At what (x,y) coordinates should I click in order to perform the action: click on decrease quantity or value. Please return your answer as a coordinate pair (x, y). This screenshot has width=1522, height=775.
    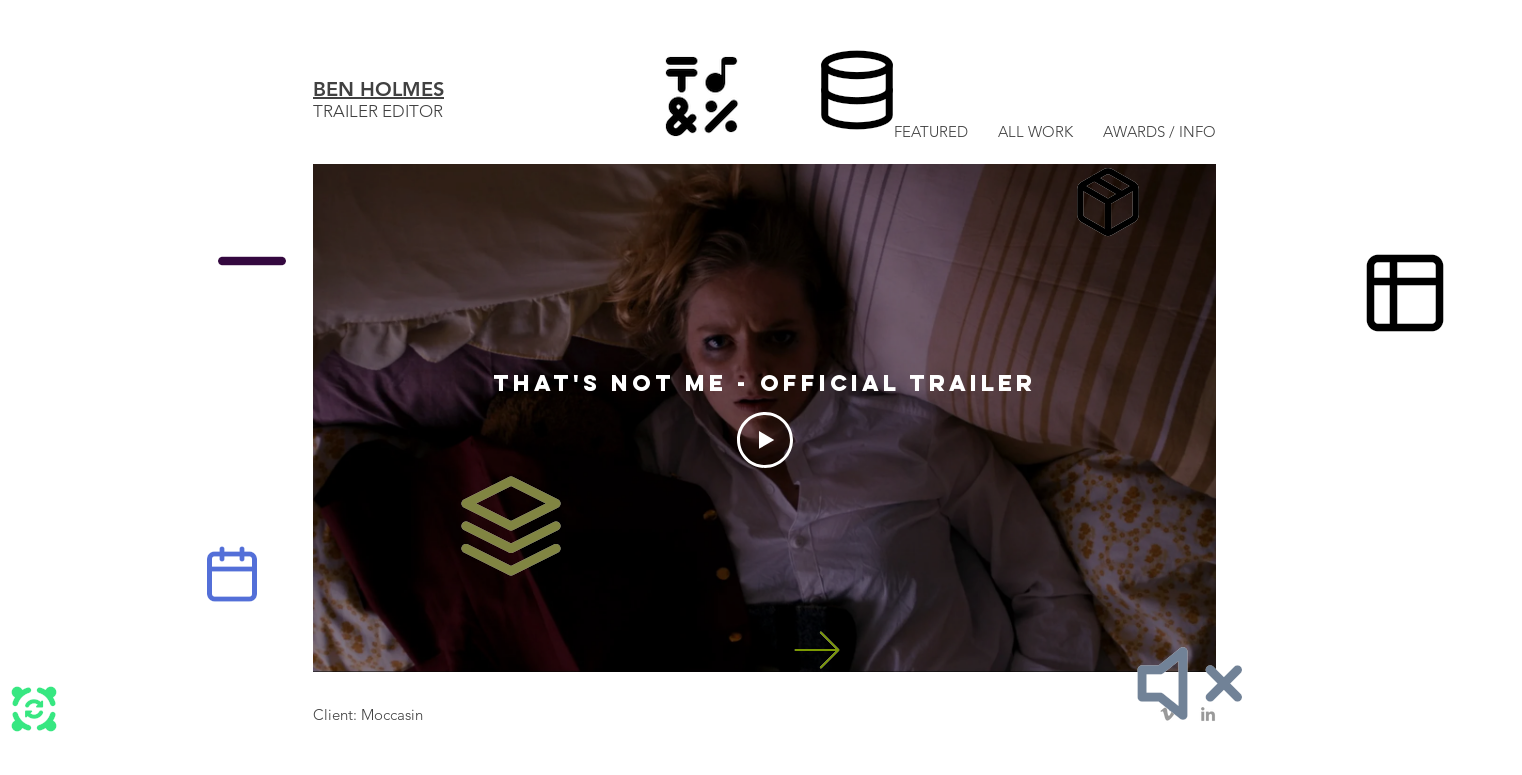
    Looking at the image, I should click on (252, 261).